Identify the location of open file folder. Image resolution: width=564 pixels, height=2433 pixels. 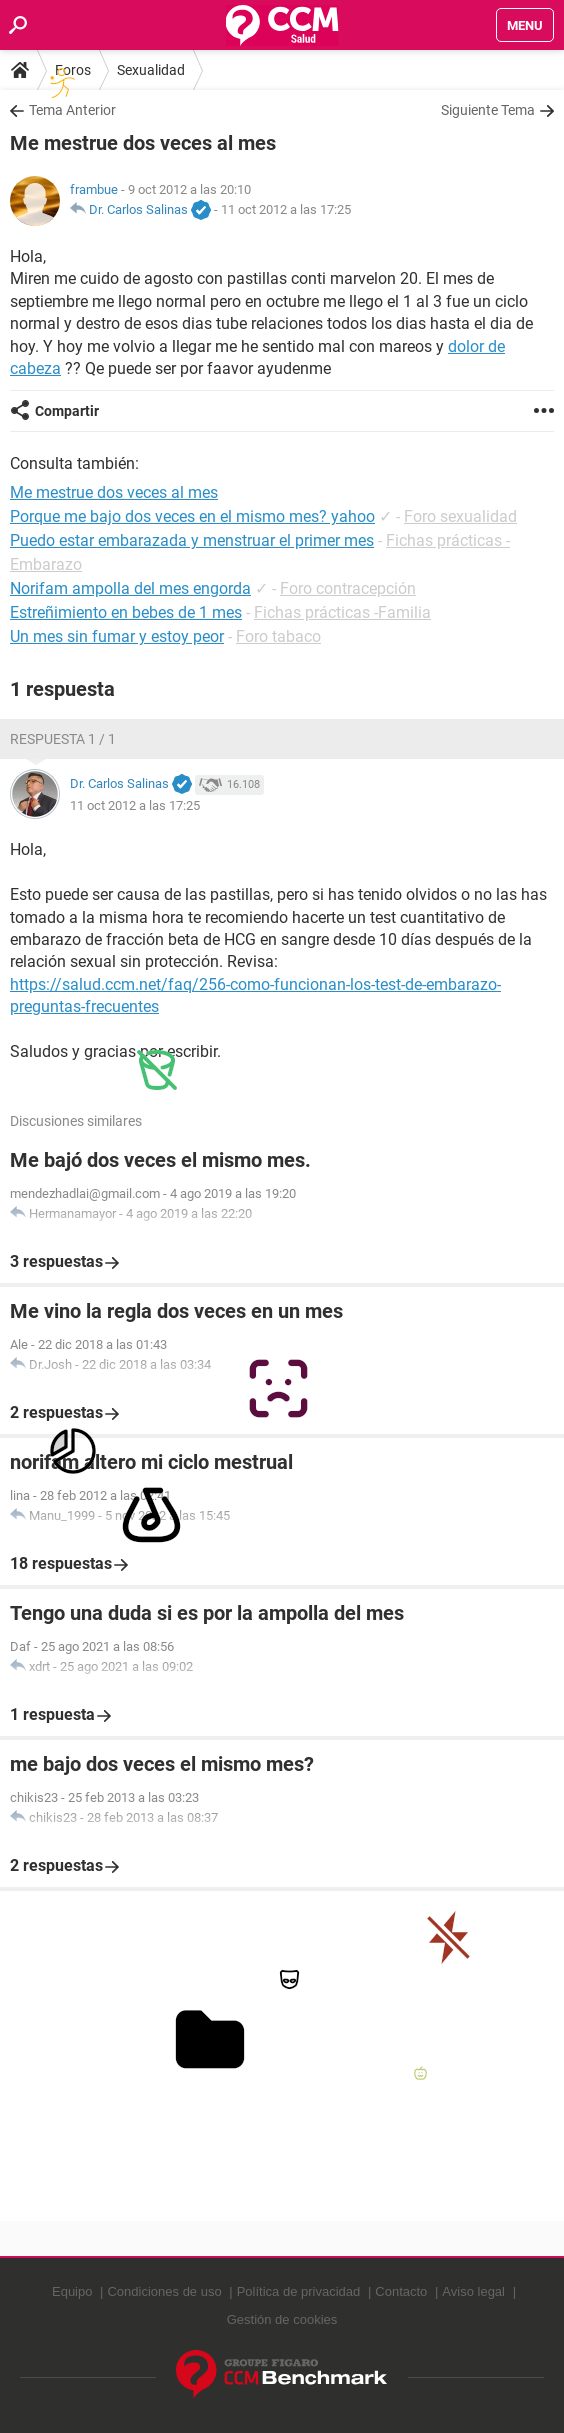
(210, 2041).